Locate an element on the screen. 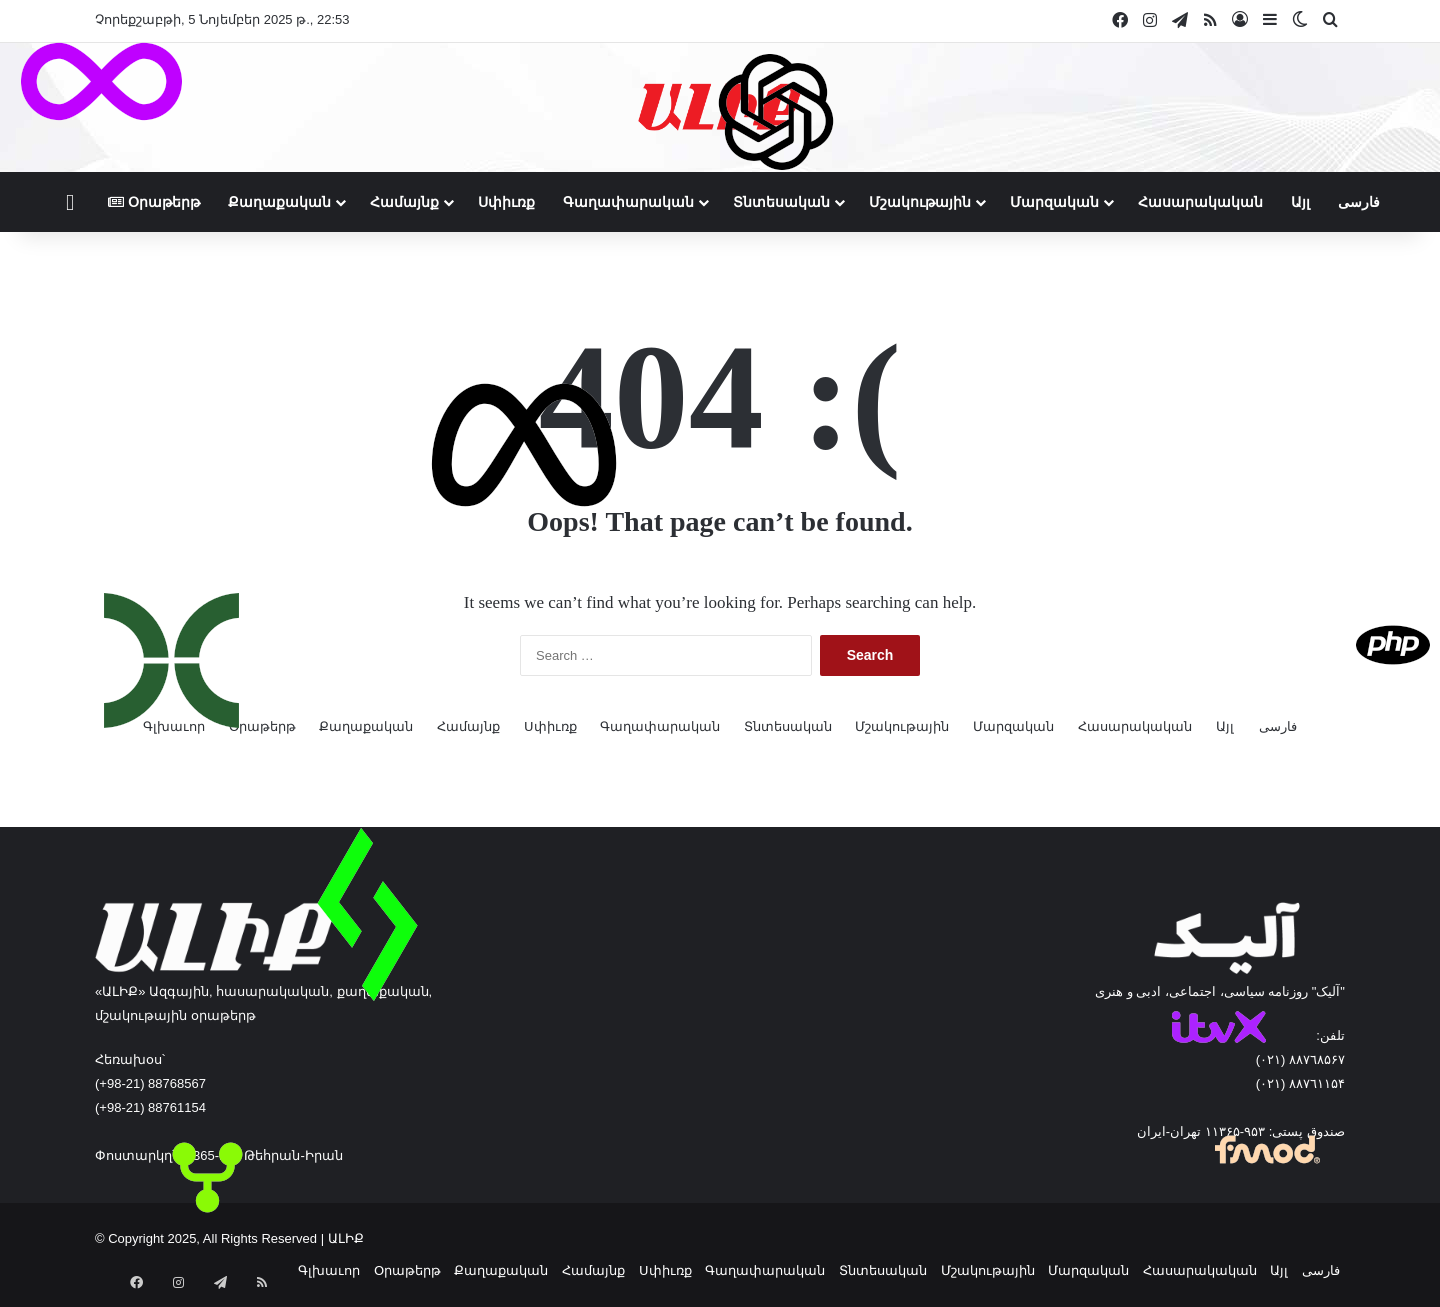  visit lintcode coding practice platform is located at coordinates (367, 914).